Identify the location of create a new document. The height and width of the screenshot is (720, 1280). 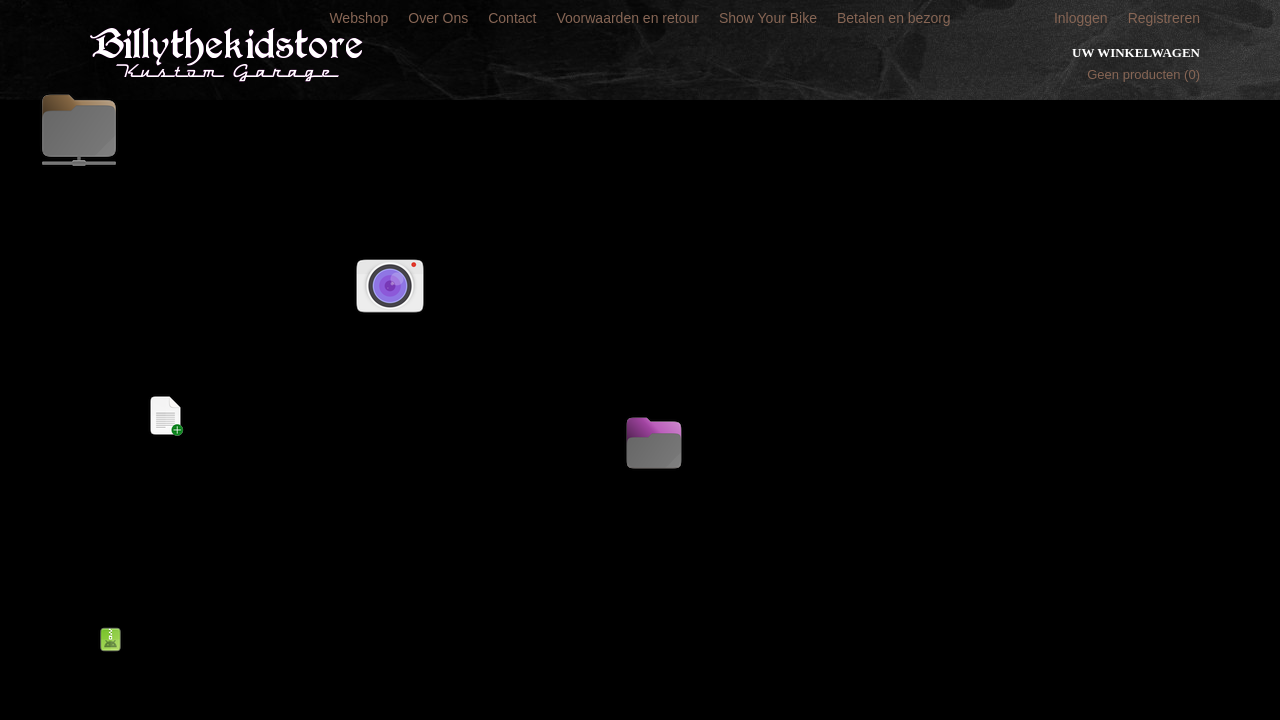
(165, 415).